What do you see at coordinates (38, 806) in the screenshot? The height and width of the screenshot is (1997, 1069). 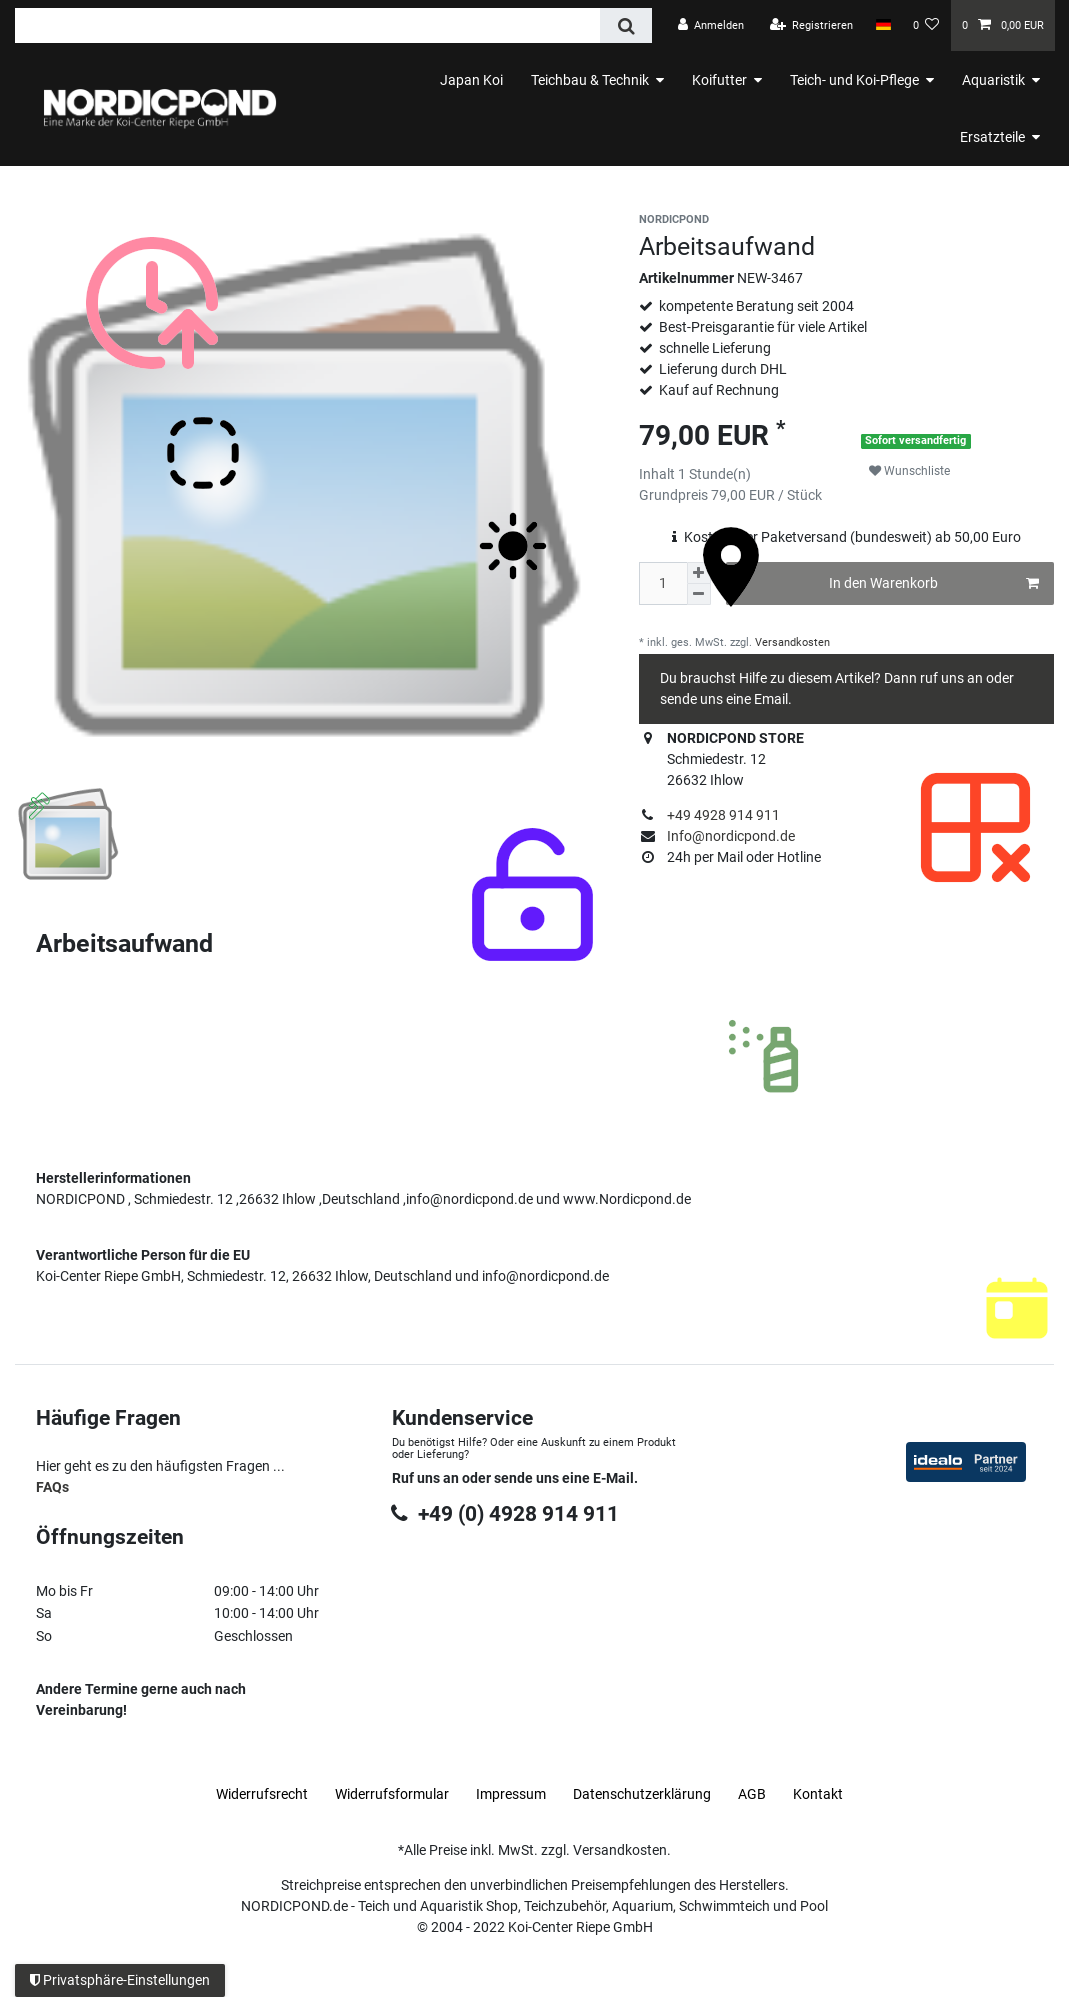 I see `access plumbing or maintenance tools` at bounding box center [38, 806].